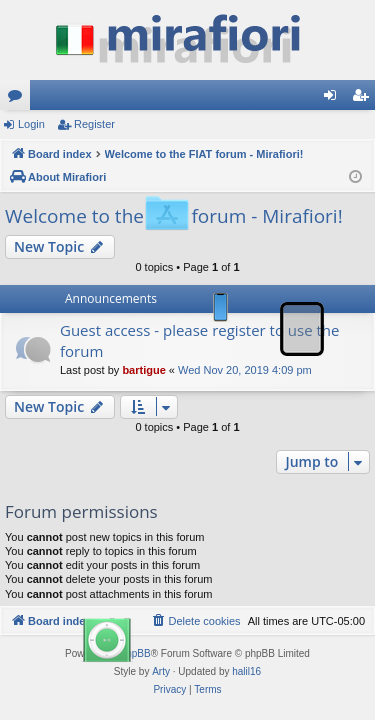 The image size is (375, 720). What do you see at coordinates (167, 213) in the screenshot?
I see `open the applications folder` at bounding box center [167, 213].